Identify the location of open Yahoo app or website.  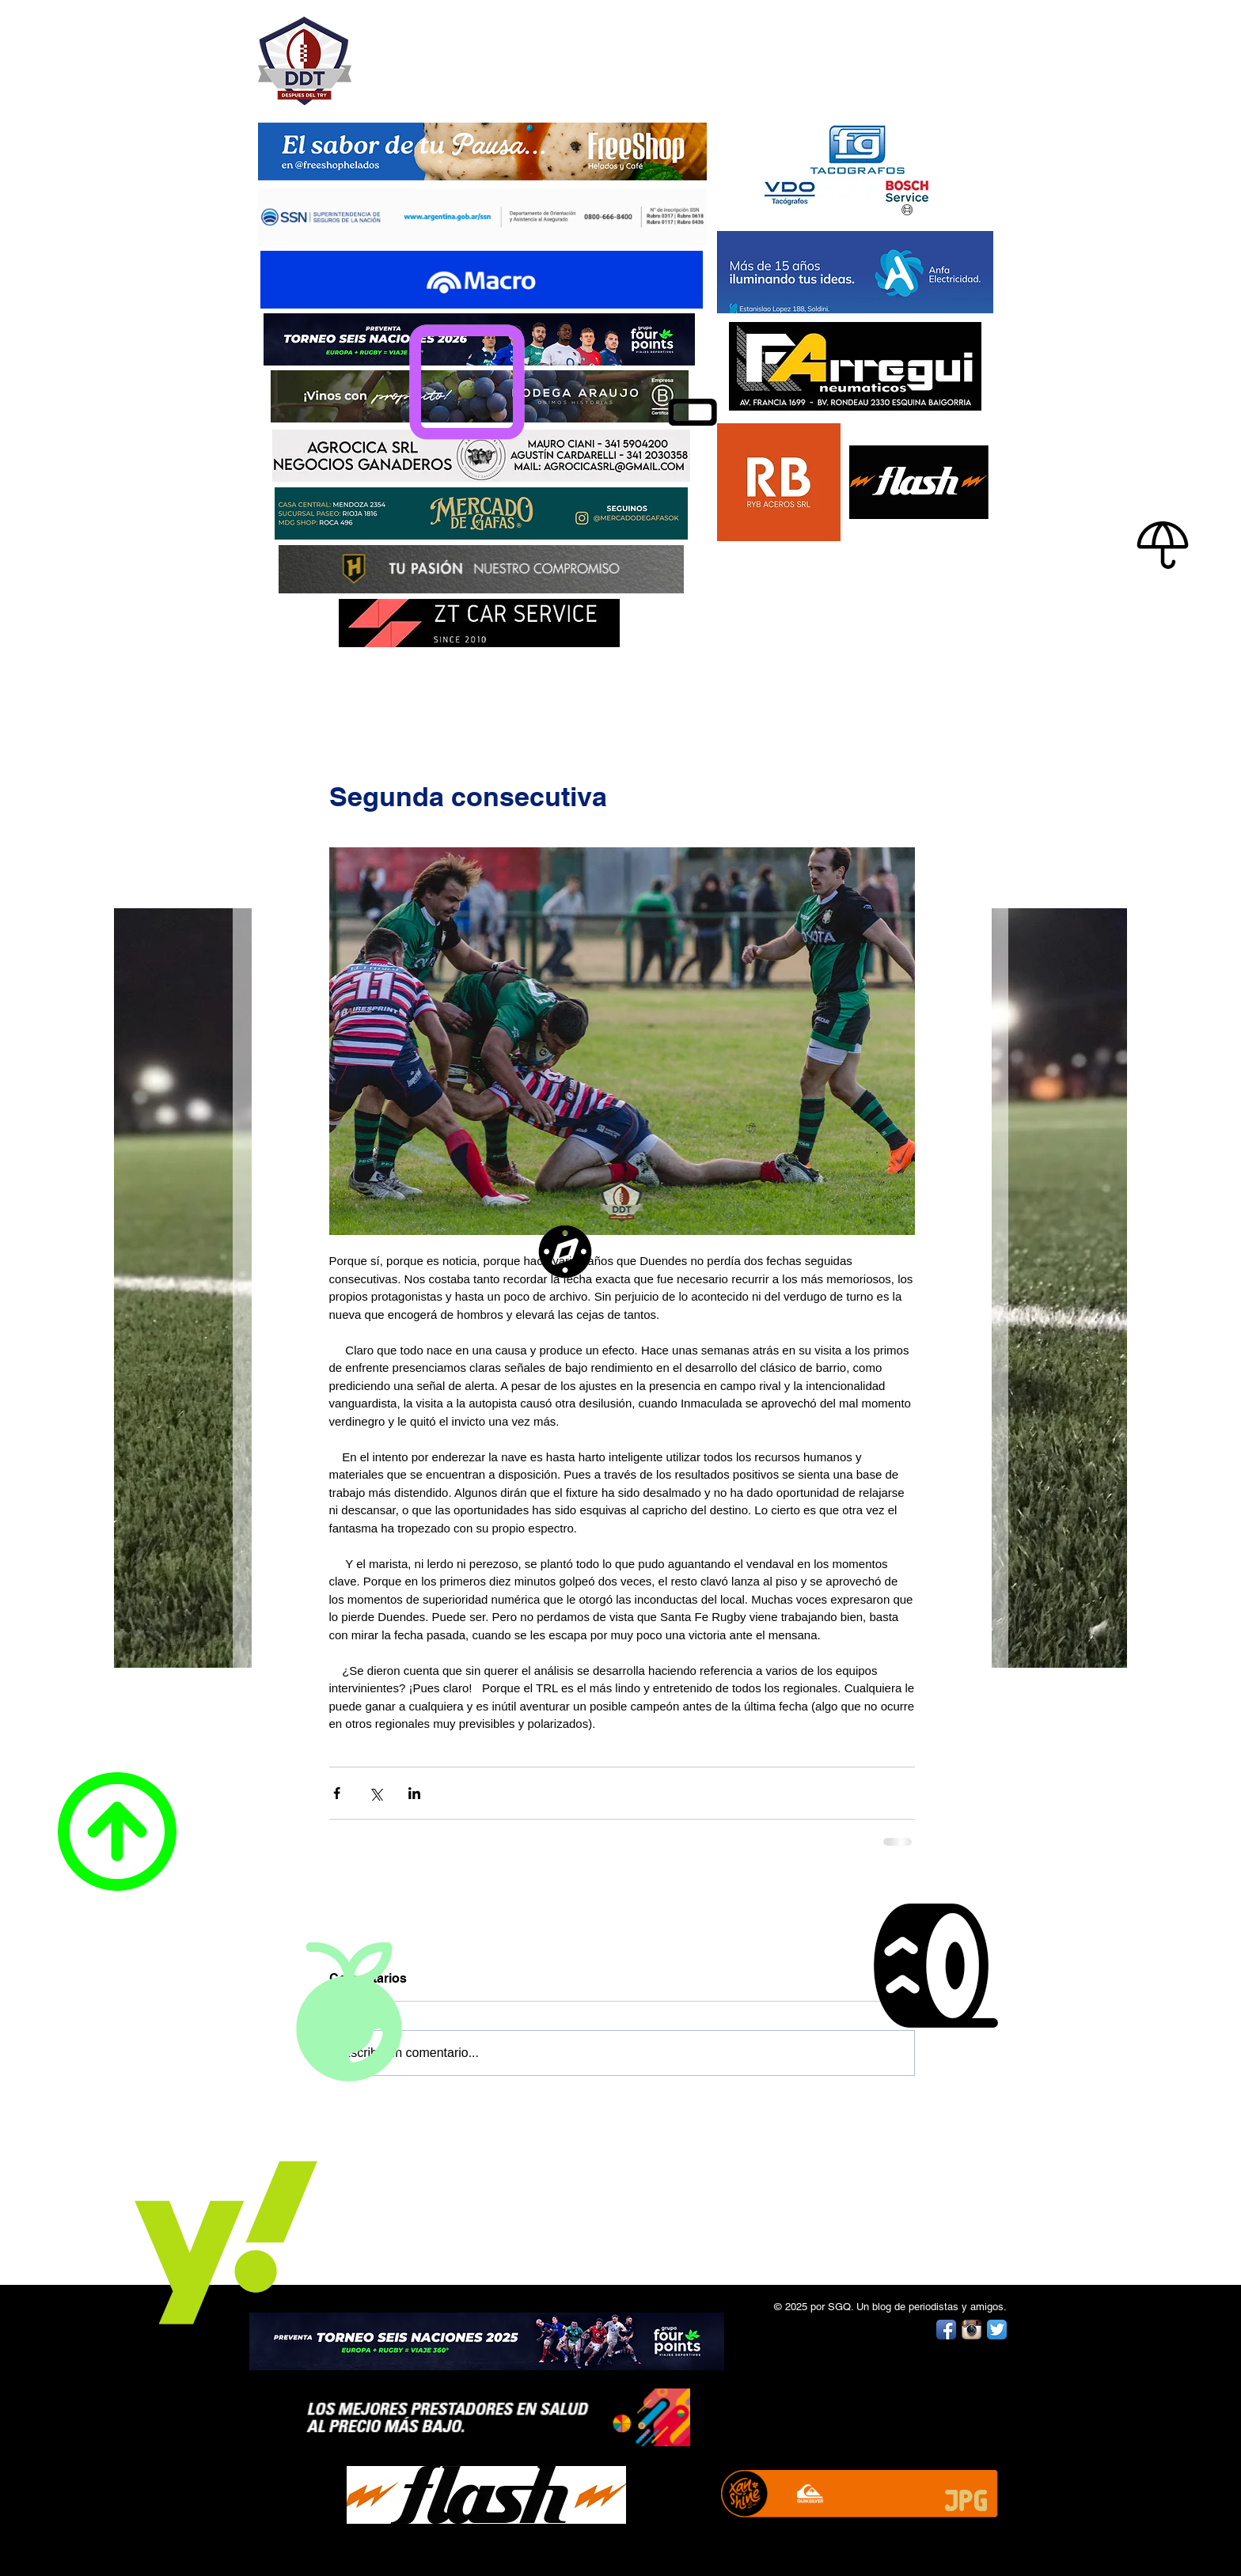
(226, 2242).